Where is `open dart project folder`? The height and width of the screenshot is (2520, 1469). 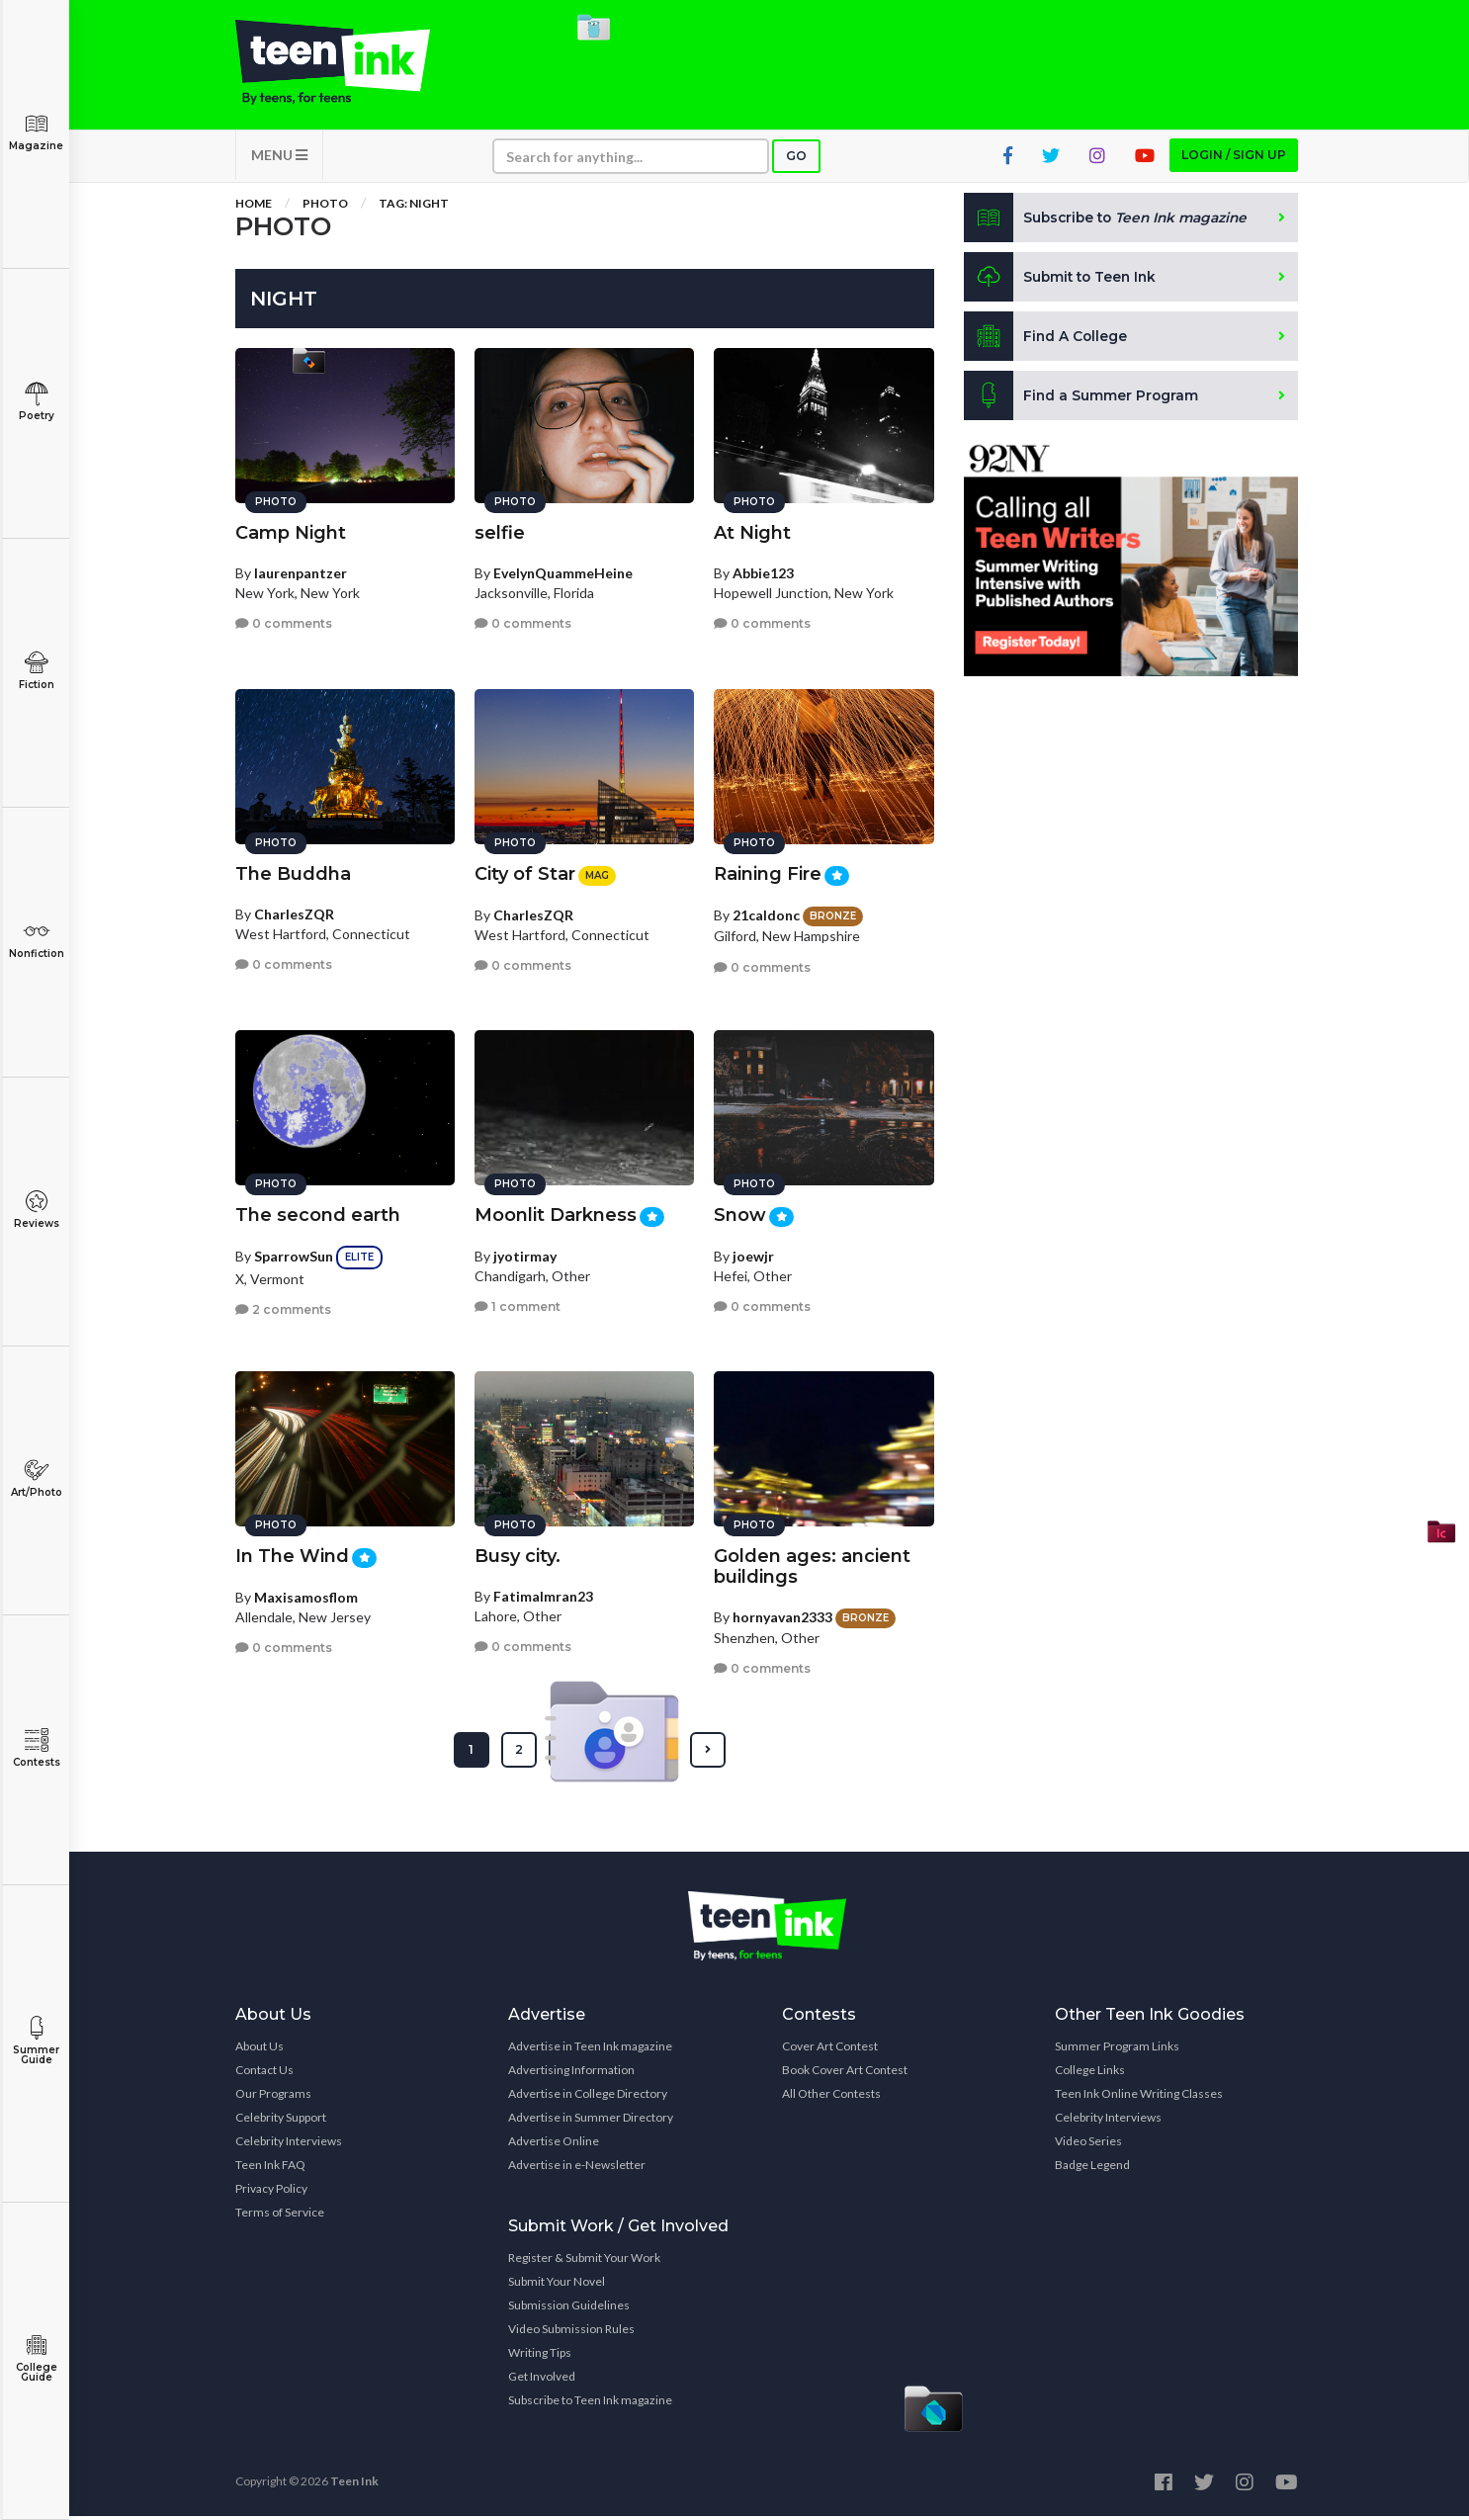
open dart project folder is located at coordinates (933, 2410).